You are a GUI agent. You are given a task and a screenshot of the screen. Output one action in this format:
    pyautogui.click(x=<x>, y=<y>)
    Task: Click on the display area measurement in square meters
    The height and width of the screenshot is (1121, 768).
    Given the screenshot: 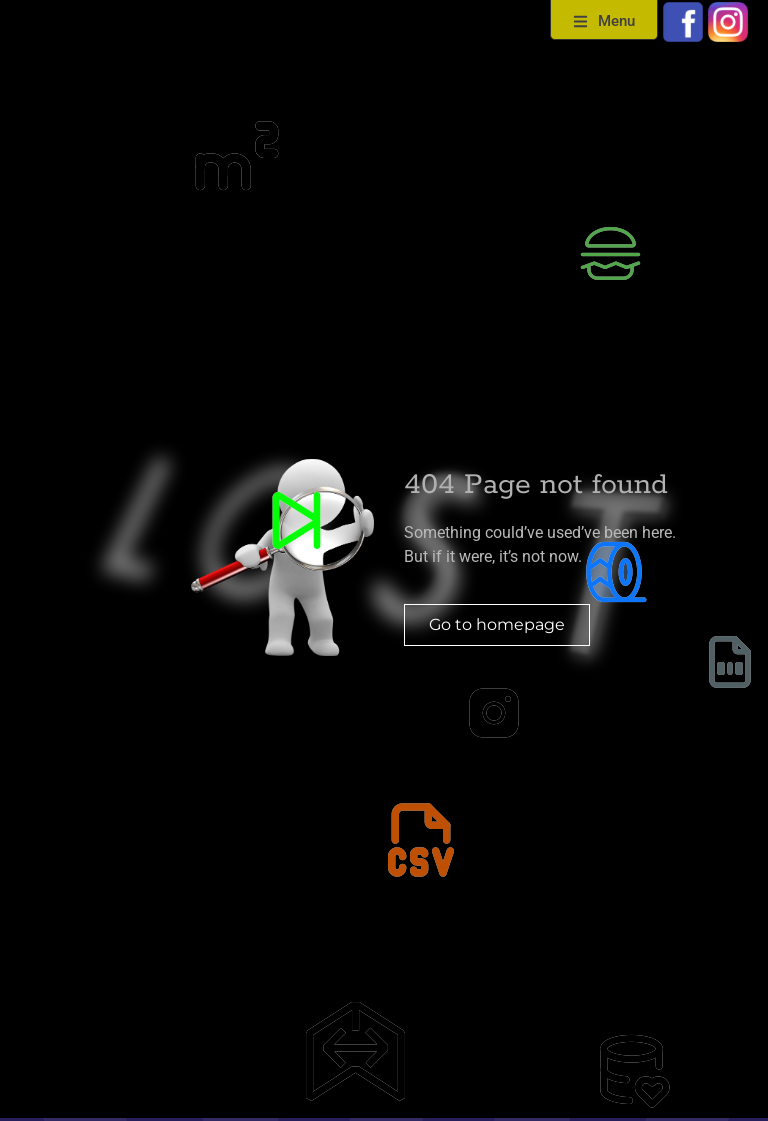 What is the action you would take?
    pyautogui.click(x=237, y=158)
    